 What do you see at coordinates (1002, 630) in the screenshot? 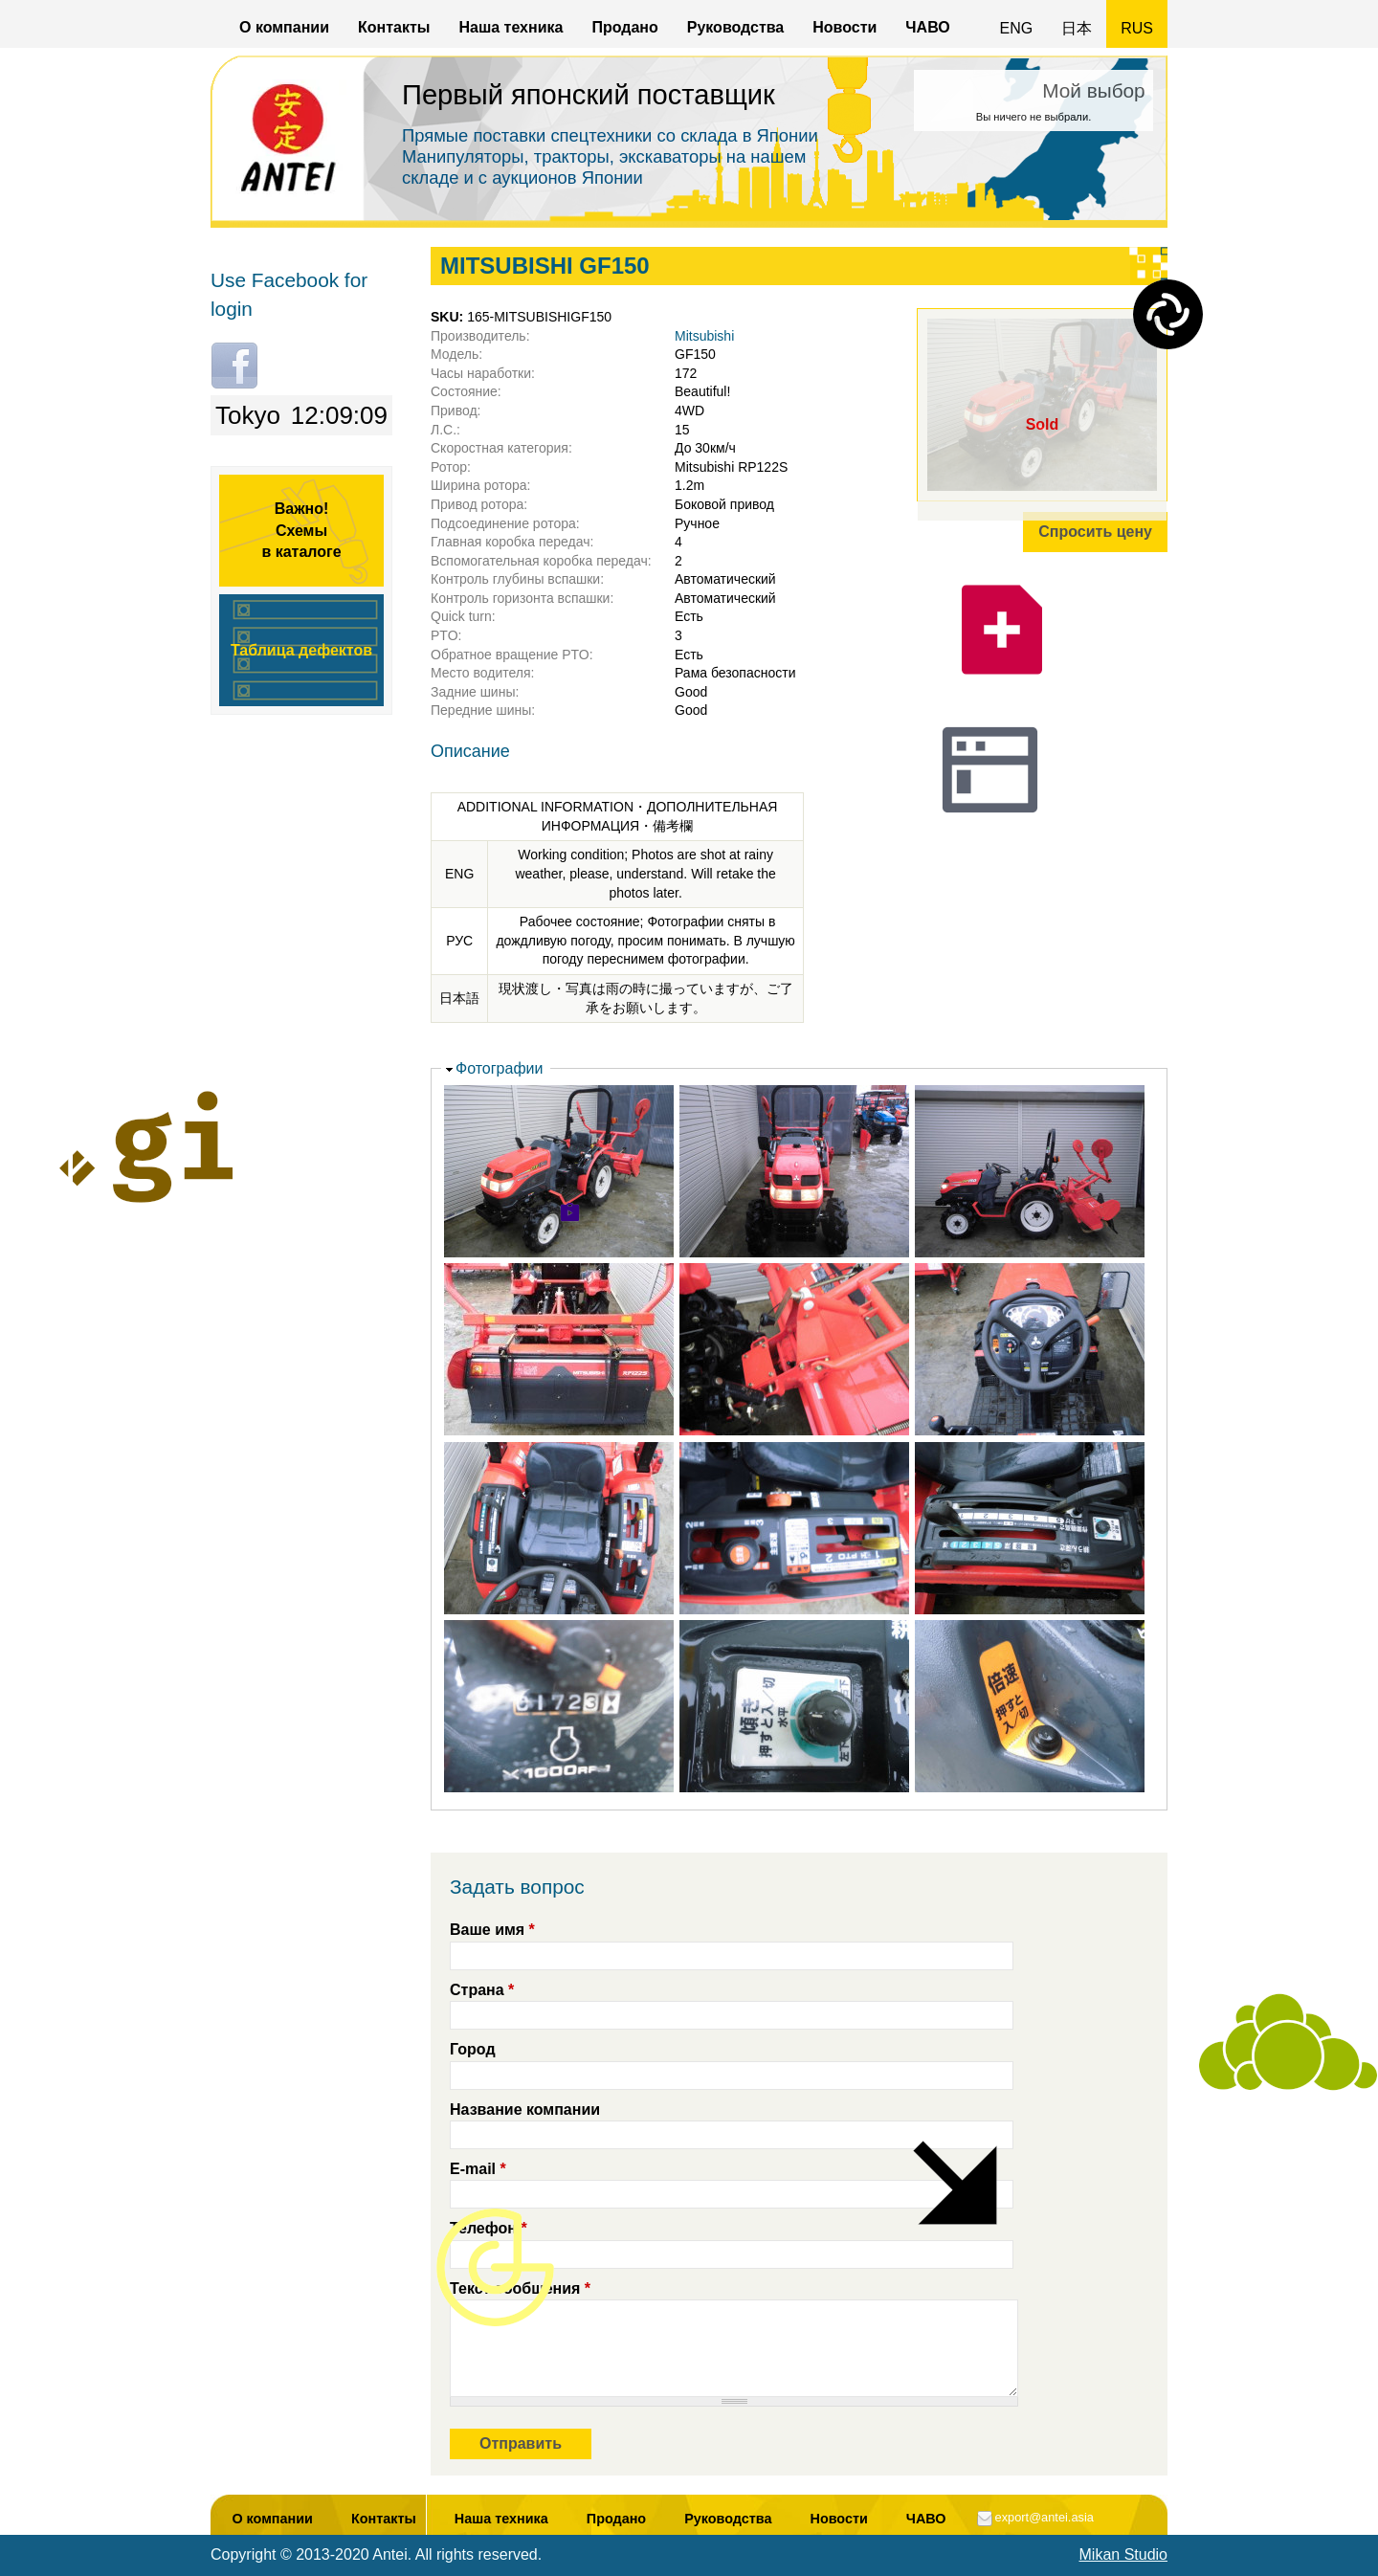
I see `create a new file` at bounding box center [1002, 630].